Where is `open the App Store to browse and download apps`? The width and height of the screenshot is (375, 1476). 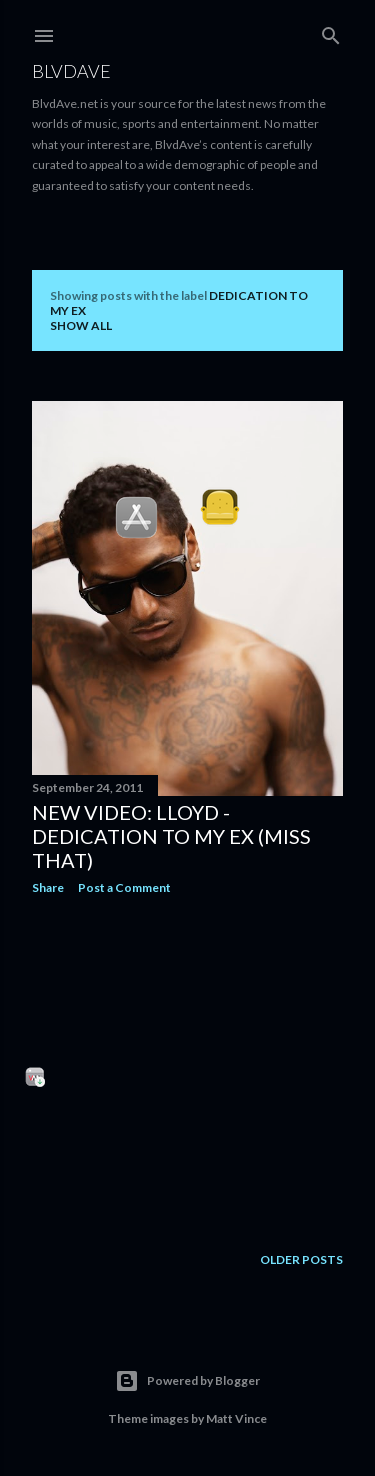
open the App Store to browse and download apps is located at coordinates (136, 517).